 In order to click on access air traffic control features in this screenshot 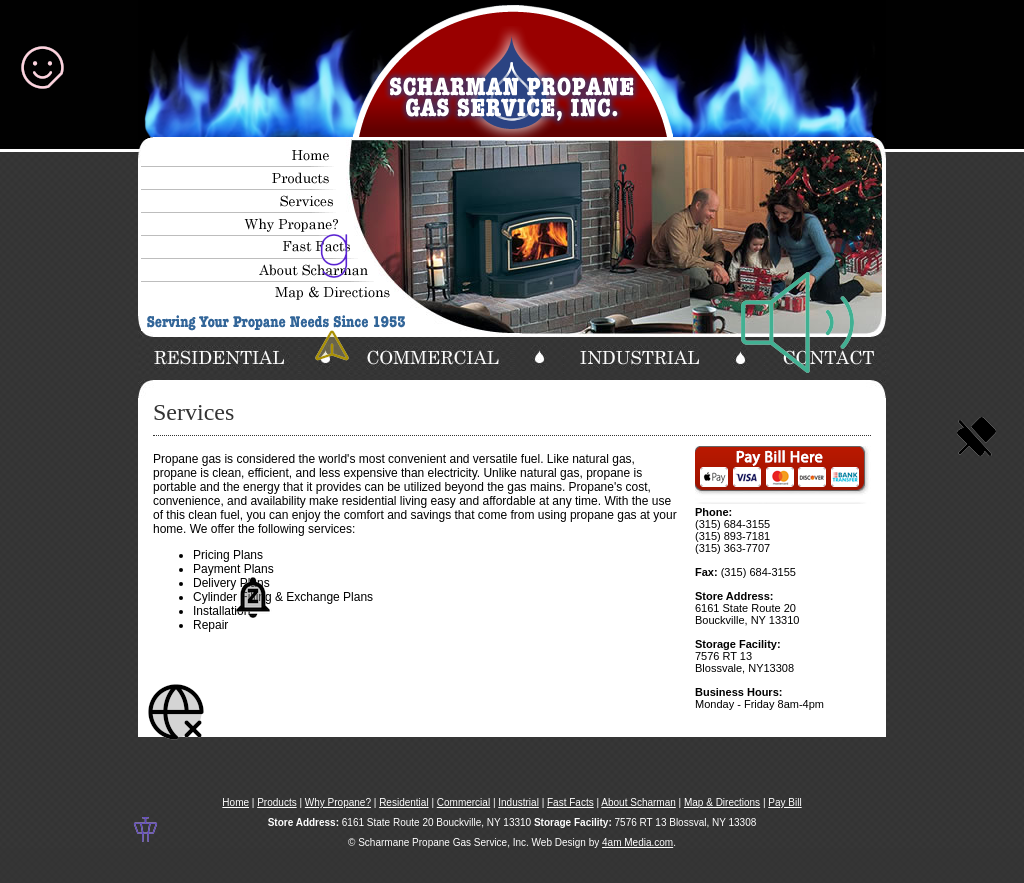, I will do `click(145, 829)`.